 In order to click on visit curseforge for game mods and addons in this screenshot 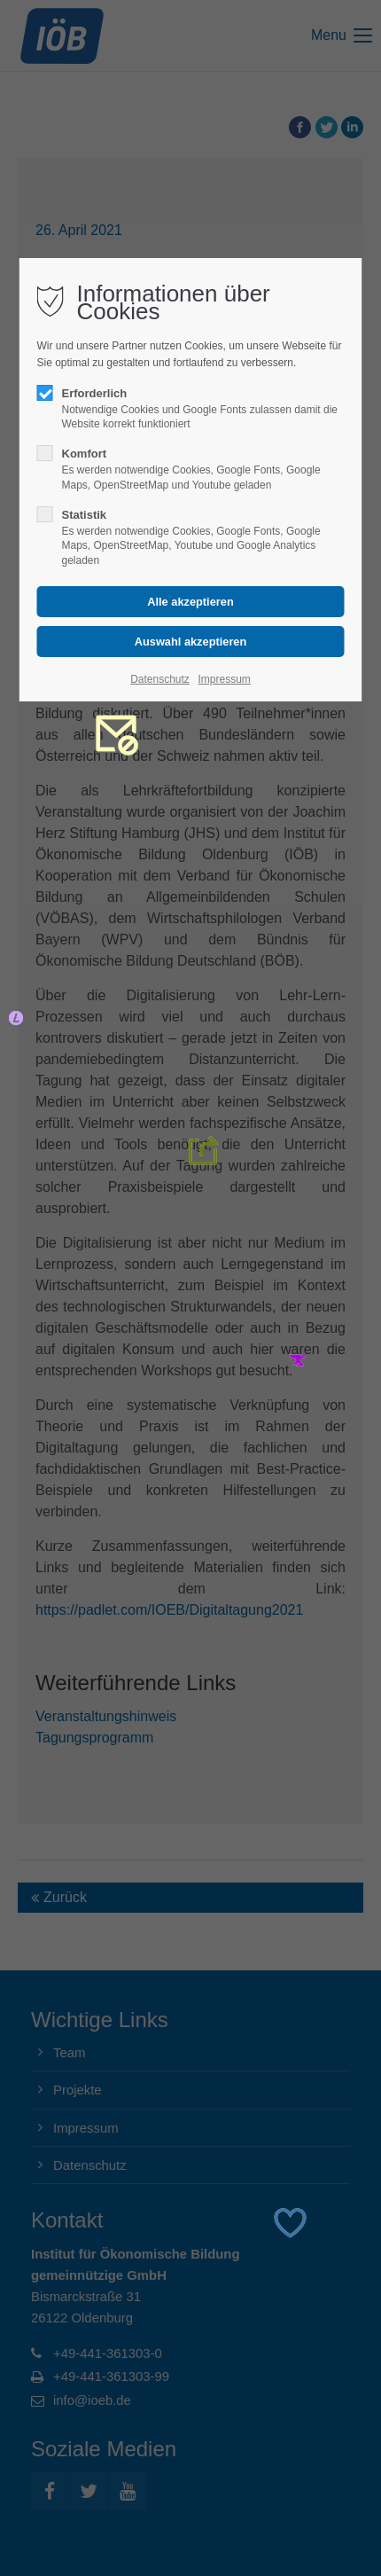, I will do `click(298, 1360)`.